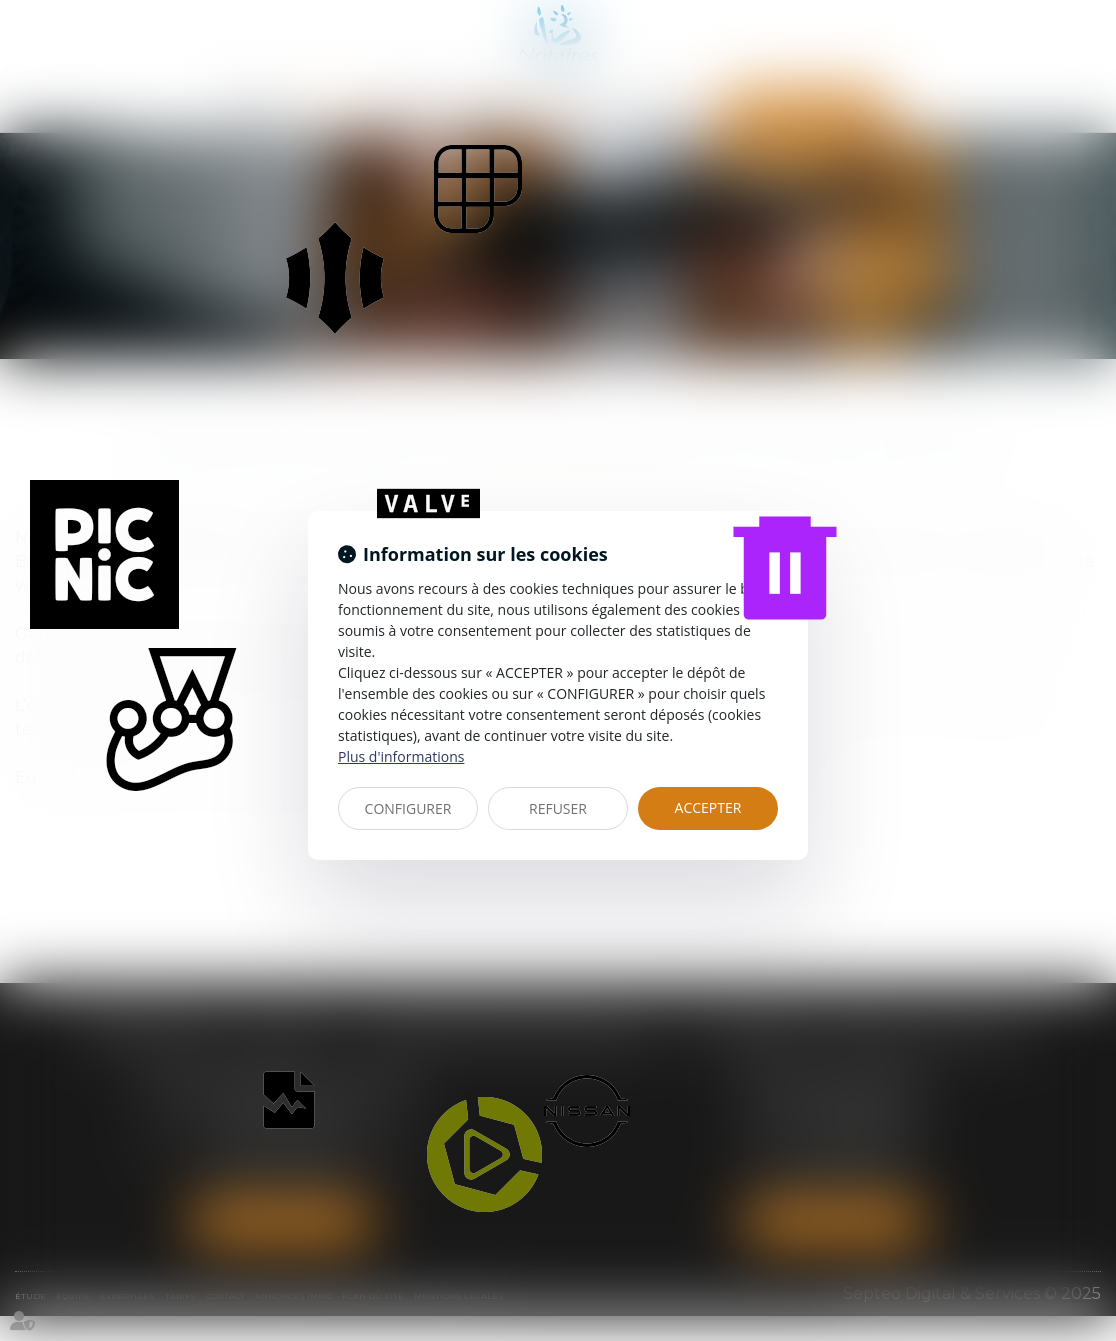 The image size is (1116, 1341). What do you see at coordinates (484, 1154) in the screenshot?
I see `gradle play publisher logo` at bounding box center [484, 1154].